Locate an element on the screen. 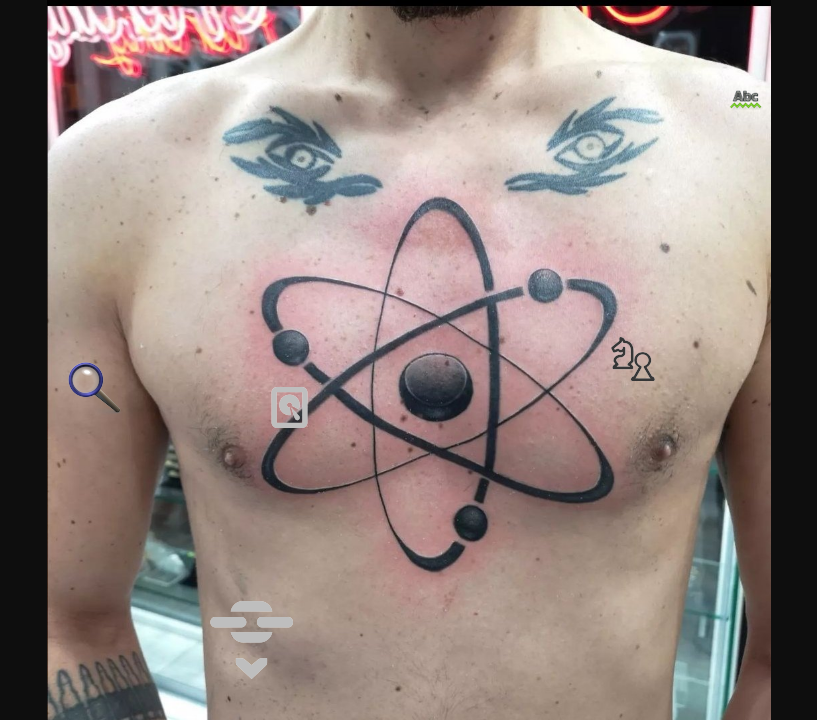  check spelling in document is located at coordinates (746, 100).